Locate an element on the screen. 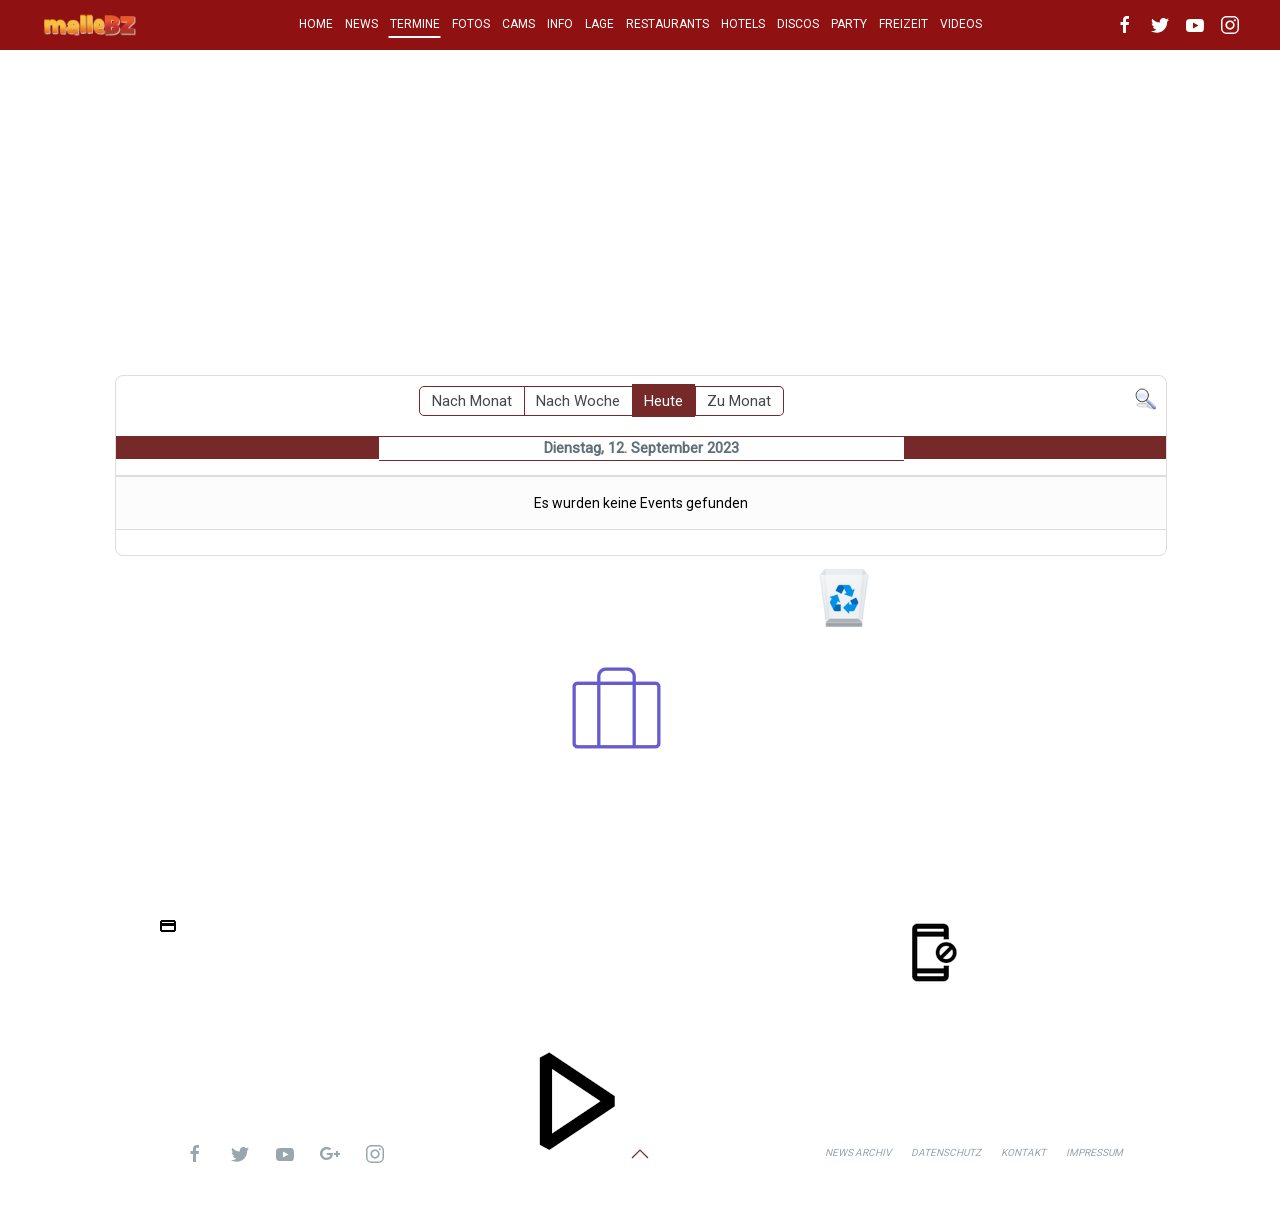  empty recycle bin with no deleted items is located at coordinates (844, 598).